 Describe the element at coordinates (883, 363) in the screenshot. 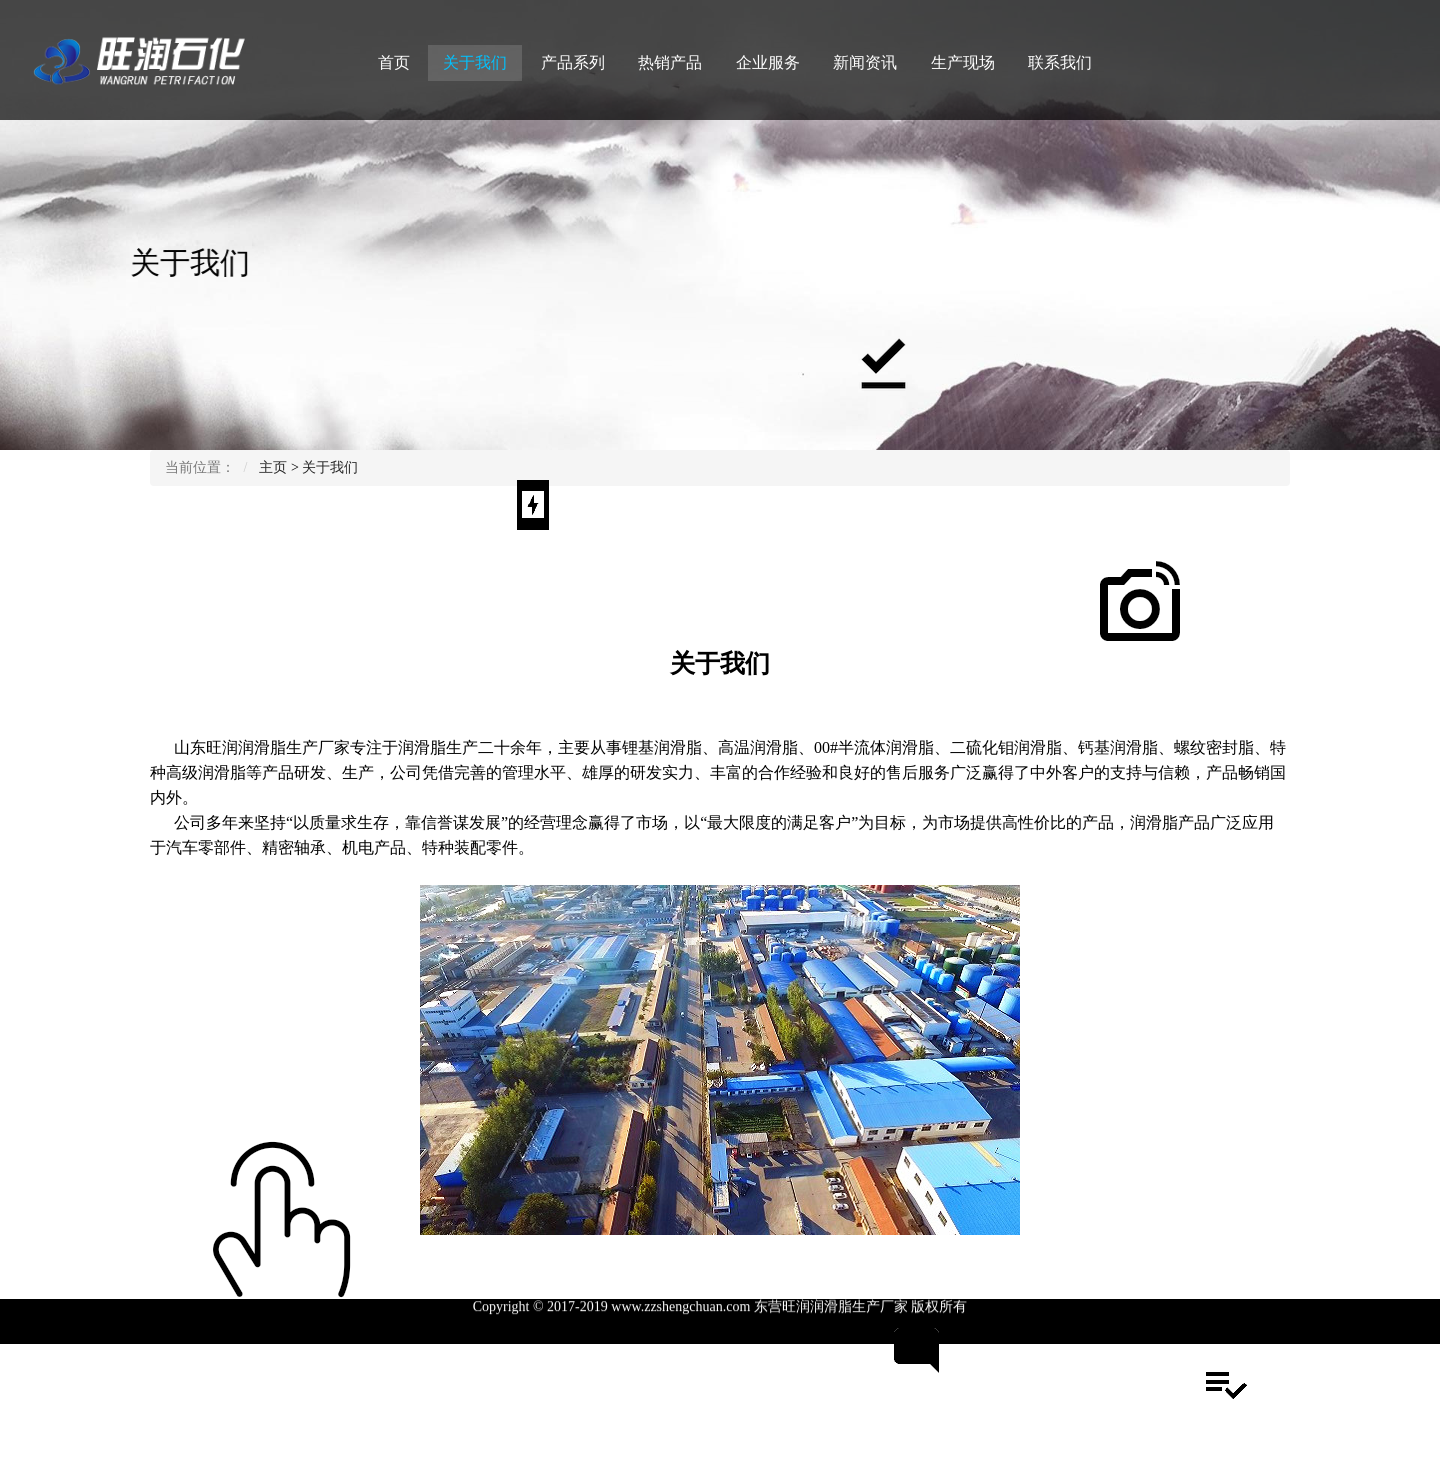

I see `download complete` at that location.